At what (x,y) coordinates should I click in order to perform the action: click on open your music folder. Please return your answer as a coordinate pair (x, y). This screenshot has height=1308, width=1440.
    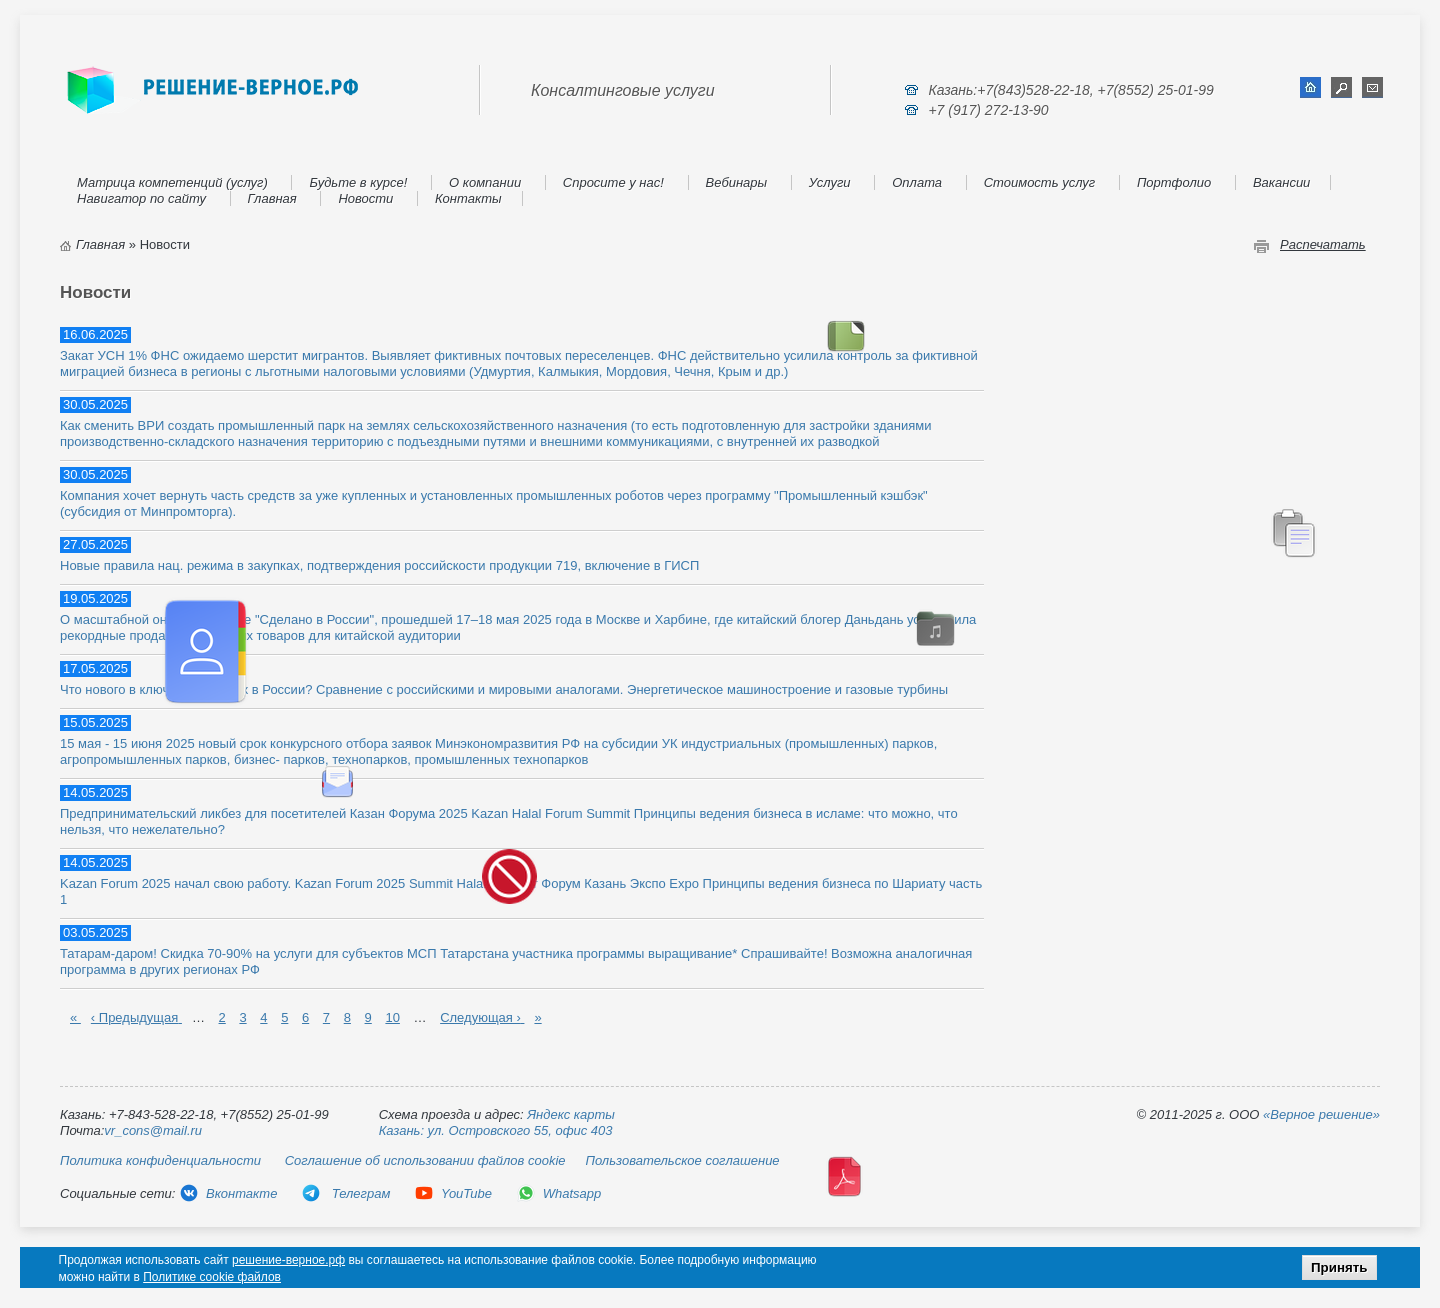
    Looking at the image, I should click on (935, 628).